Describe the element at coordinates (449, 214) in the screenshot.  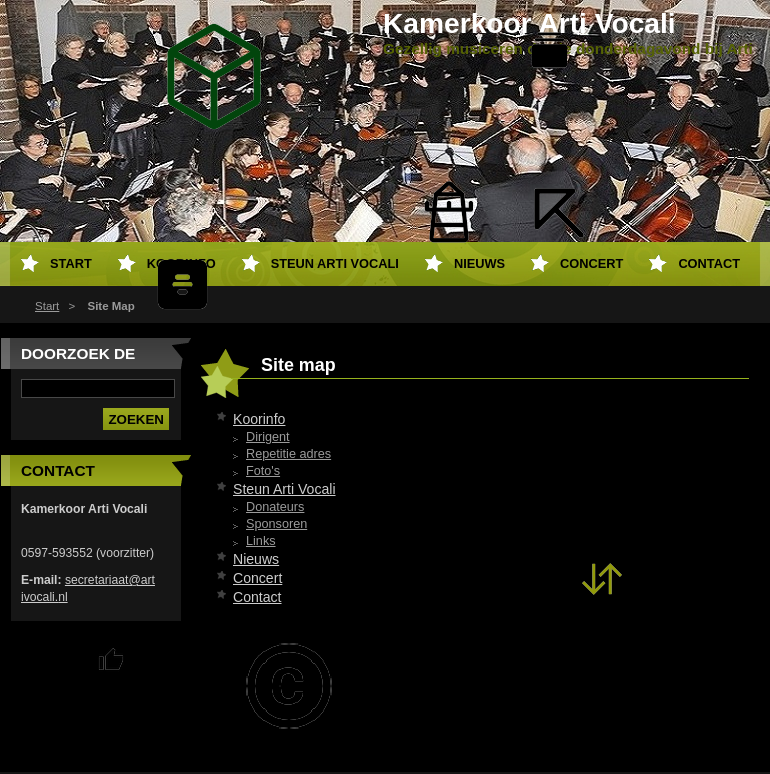
I see `access website accessibility or performance insights` at that location.